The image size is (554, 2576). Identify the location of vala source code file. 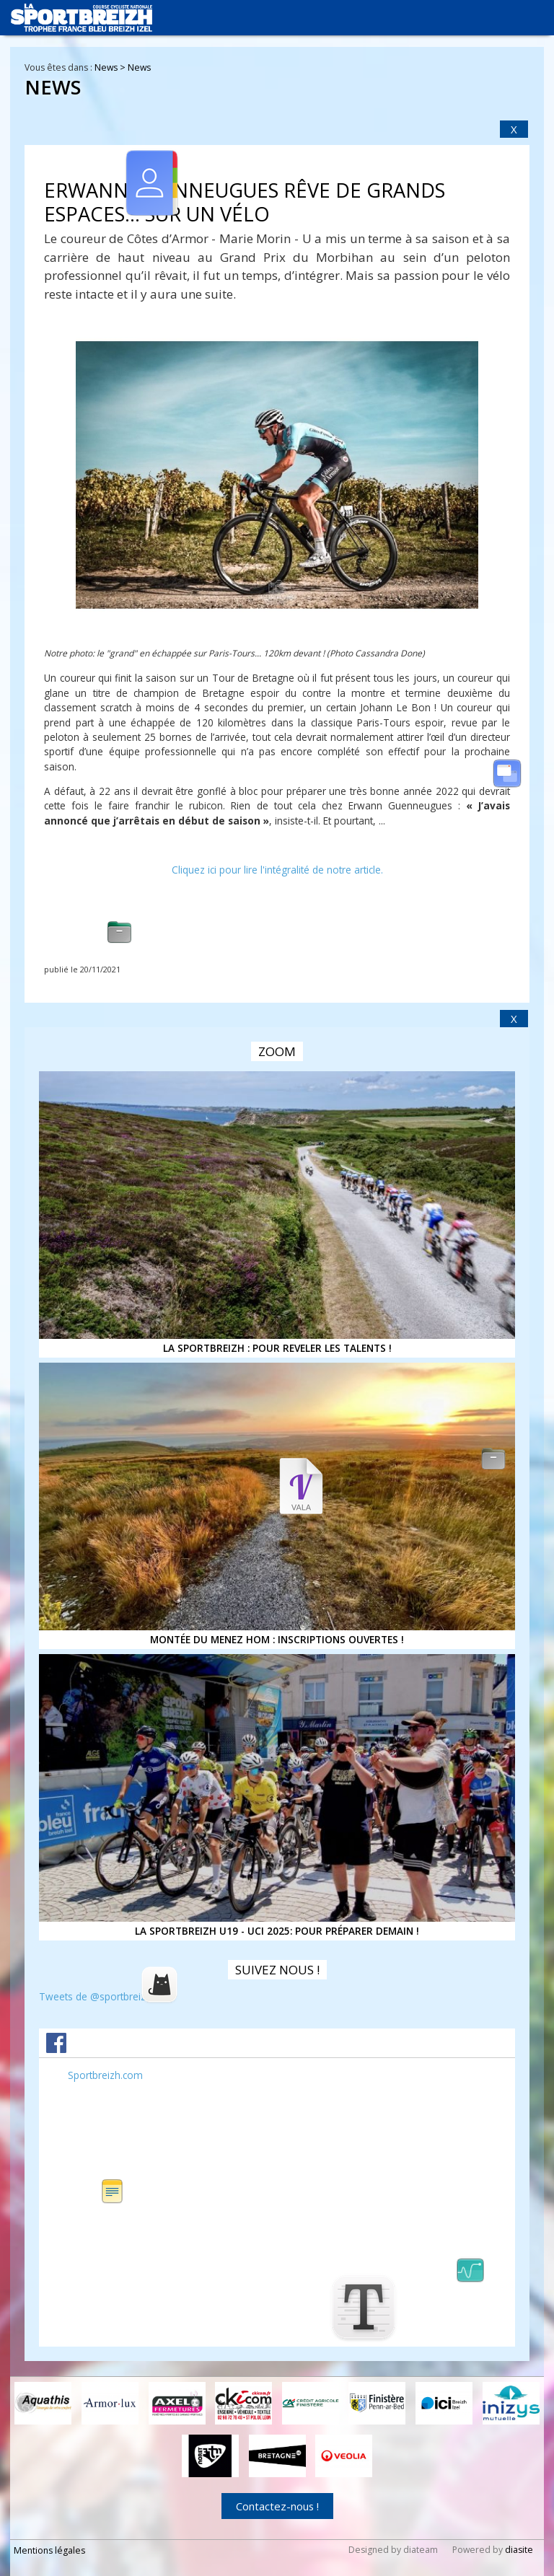
(301, 1487).